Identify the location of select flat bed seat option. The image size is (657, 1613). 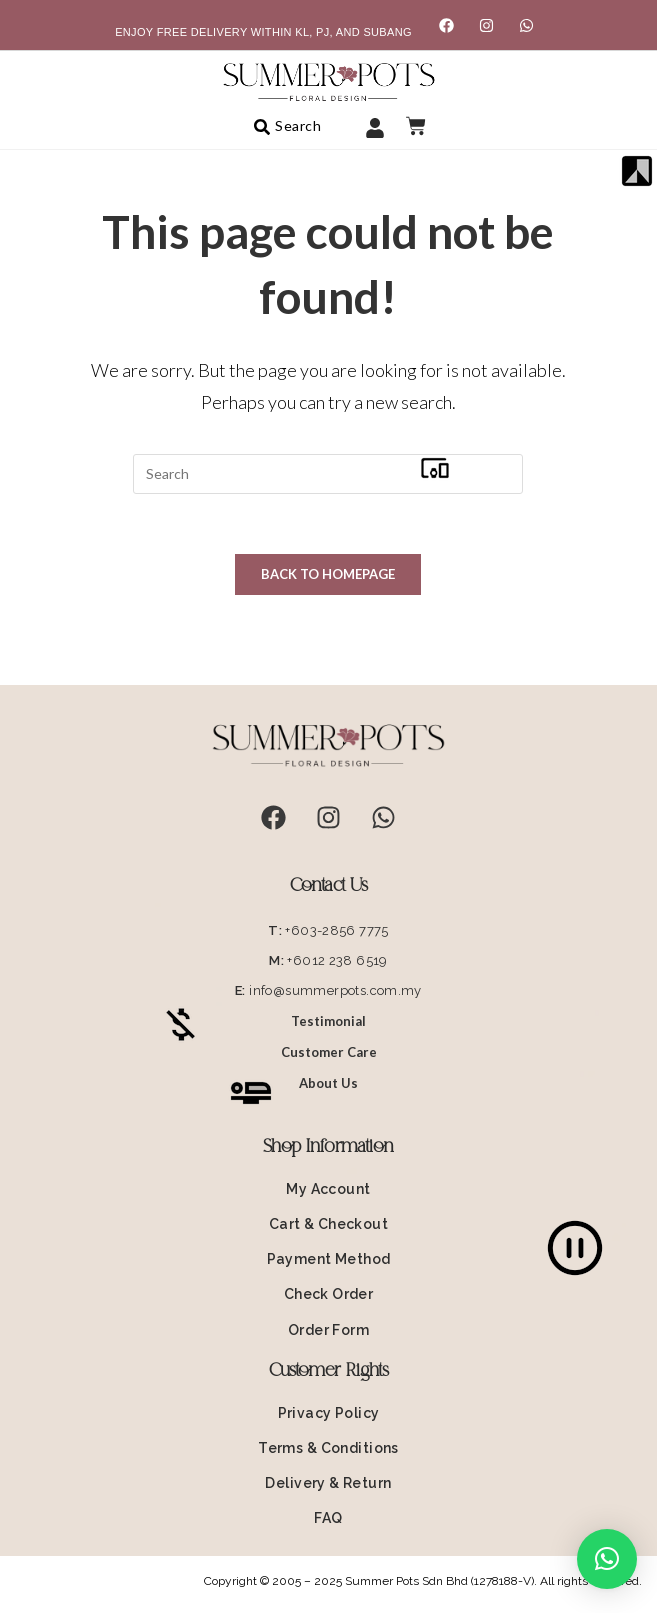
(251, 1092).